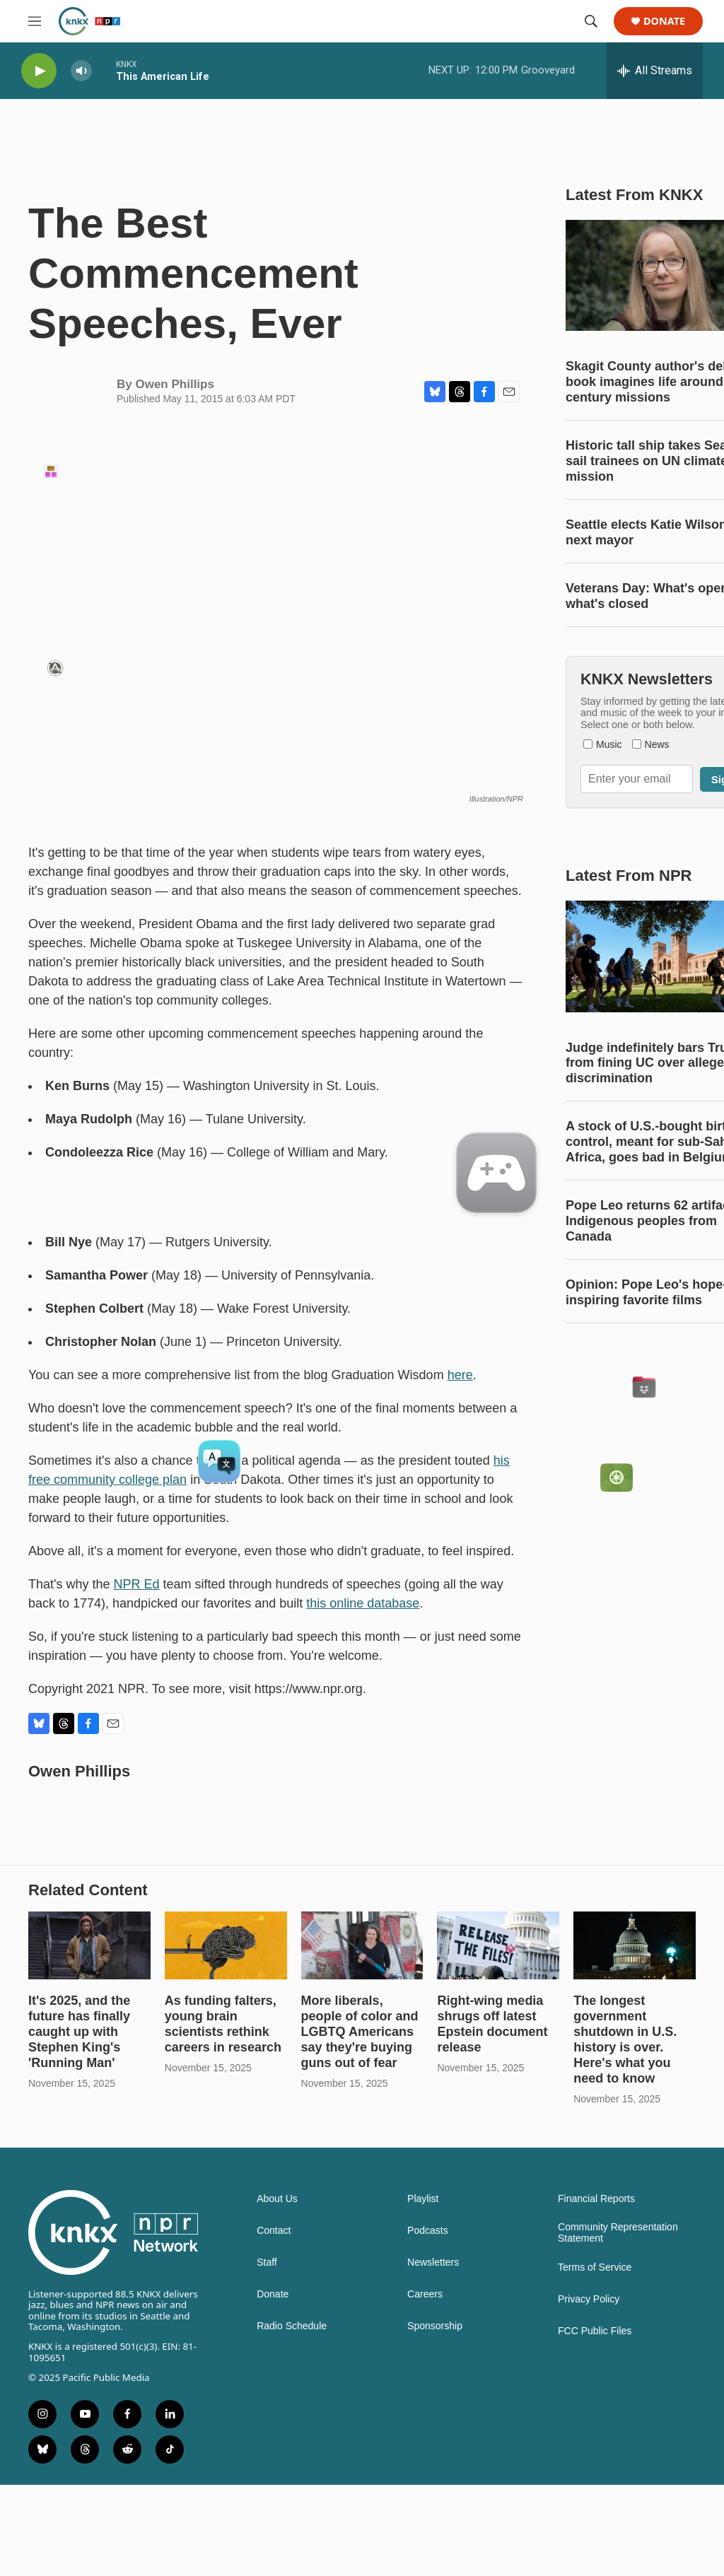  Describe the element at coordinates (51, 472) in the screenshot. I see `select all items in the current view` at that location.